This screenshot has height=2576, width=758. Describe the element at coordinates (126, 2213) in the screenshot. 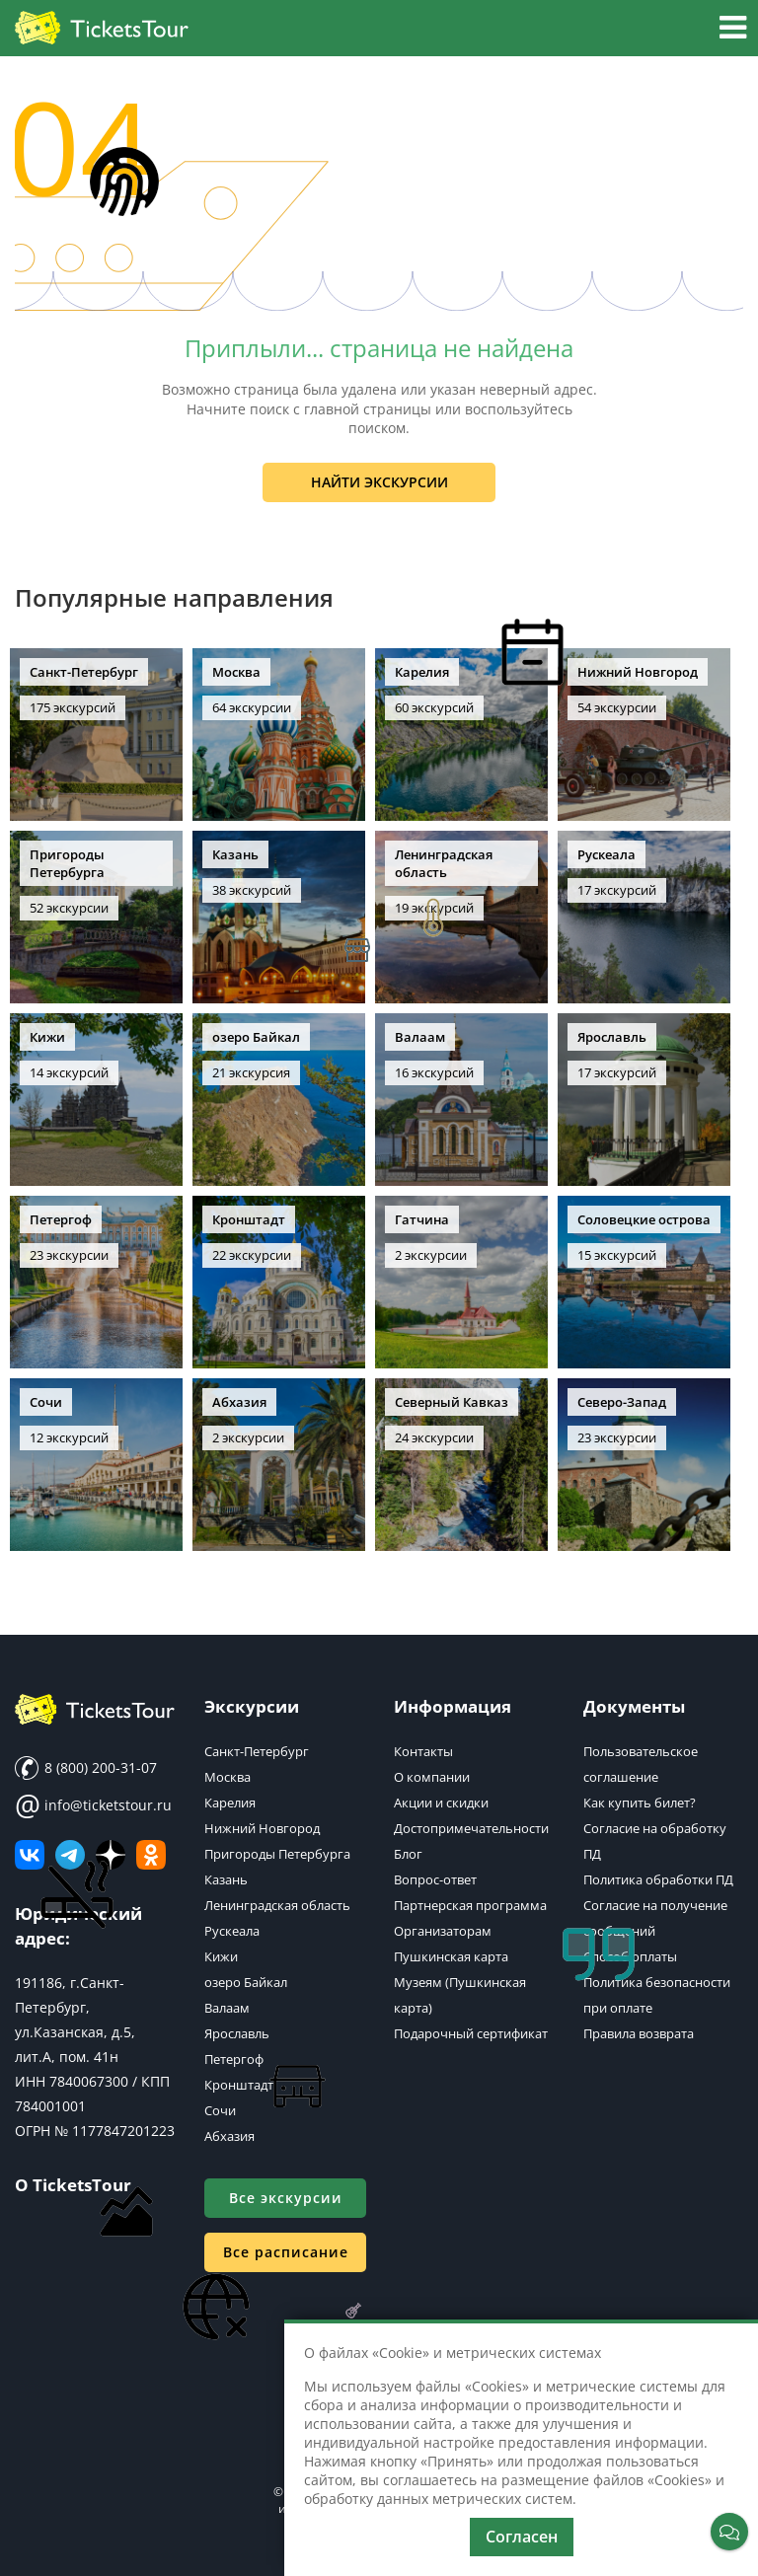

I see `view area chart with trend line` at that location.